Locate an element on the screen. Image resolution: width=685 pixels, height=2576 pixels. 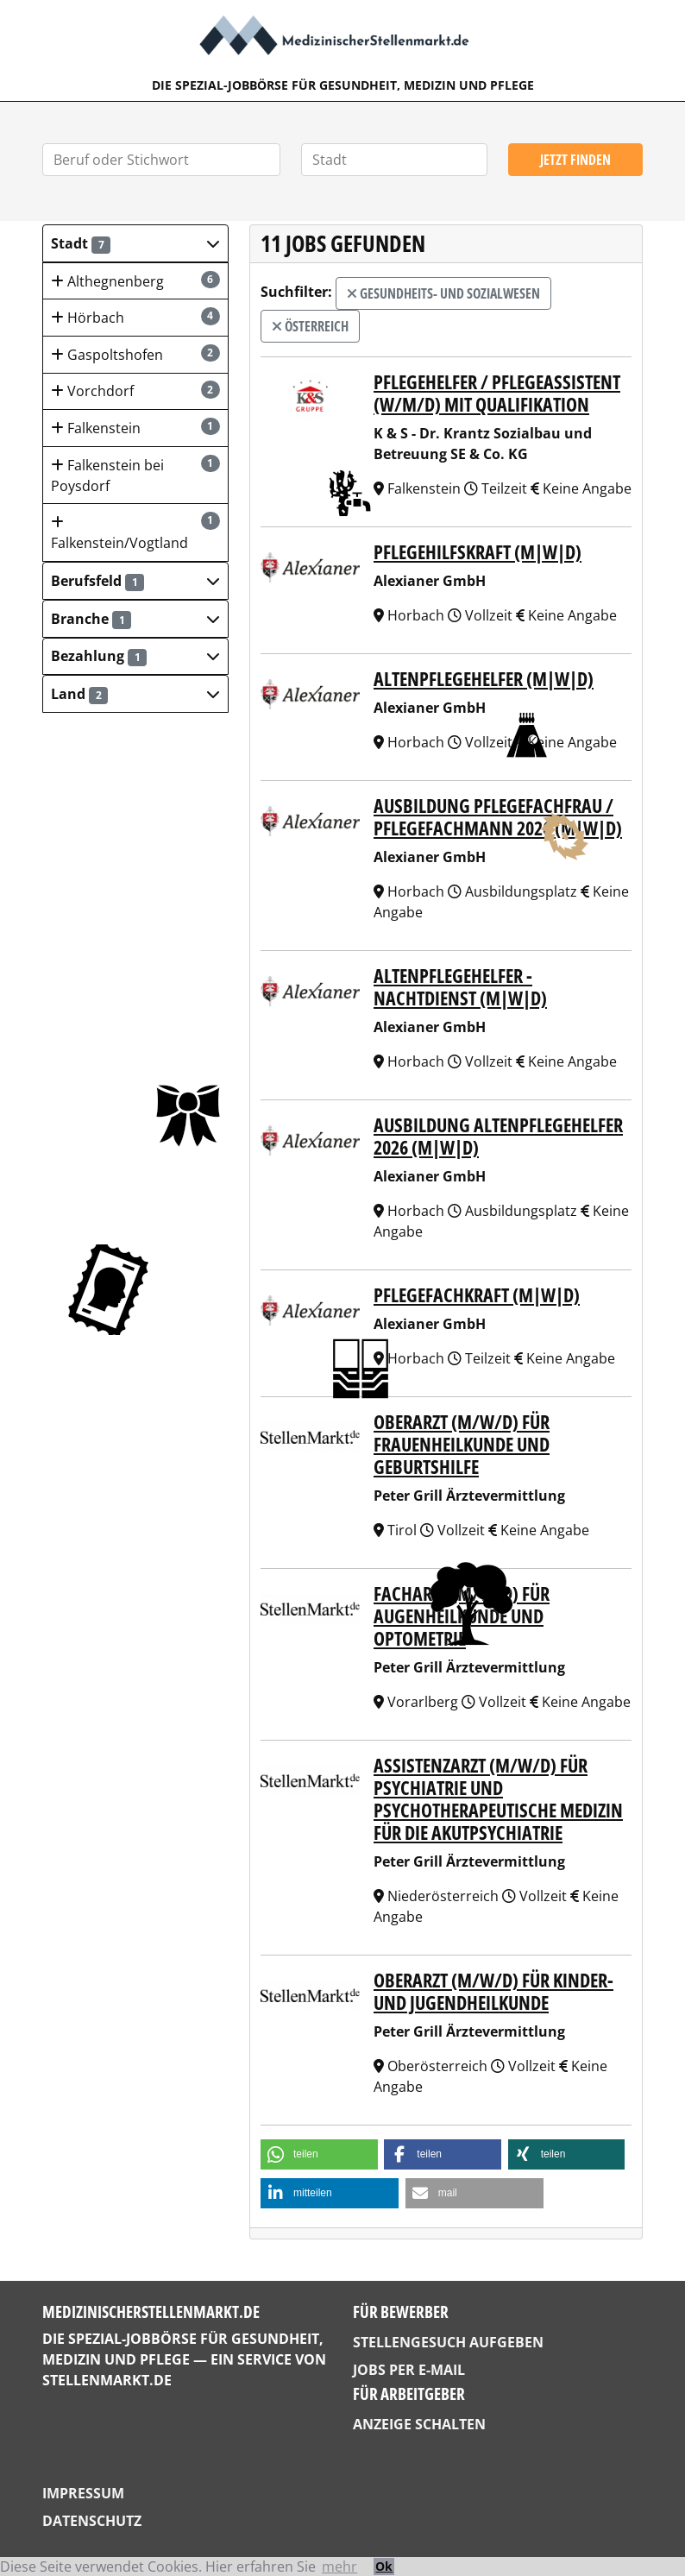
add a decorative bow or ribbon to gift wrapping is located at coordinates (188, 1116).